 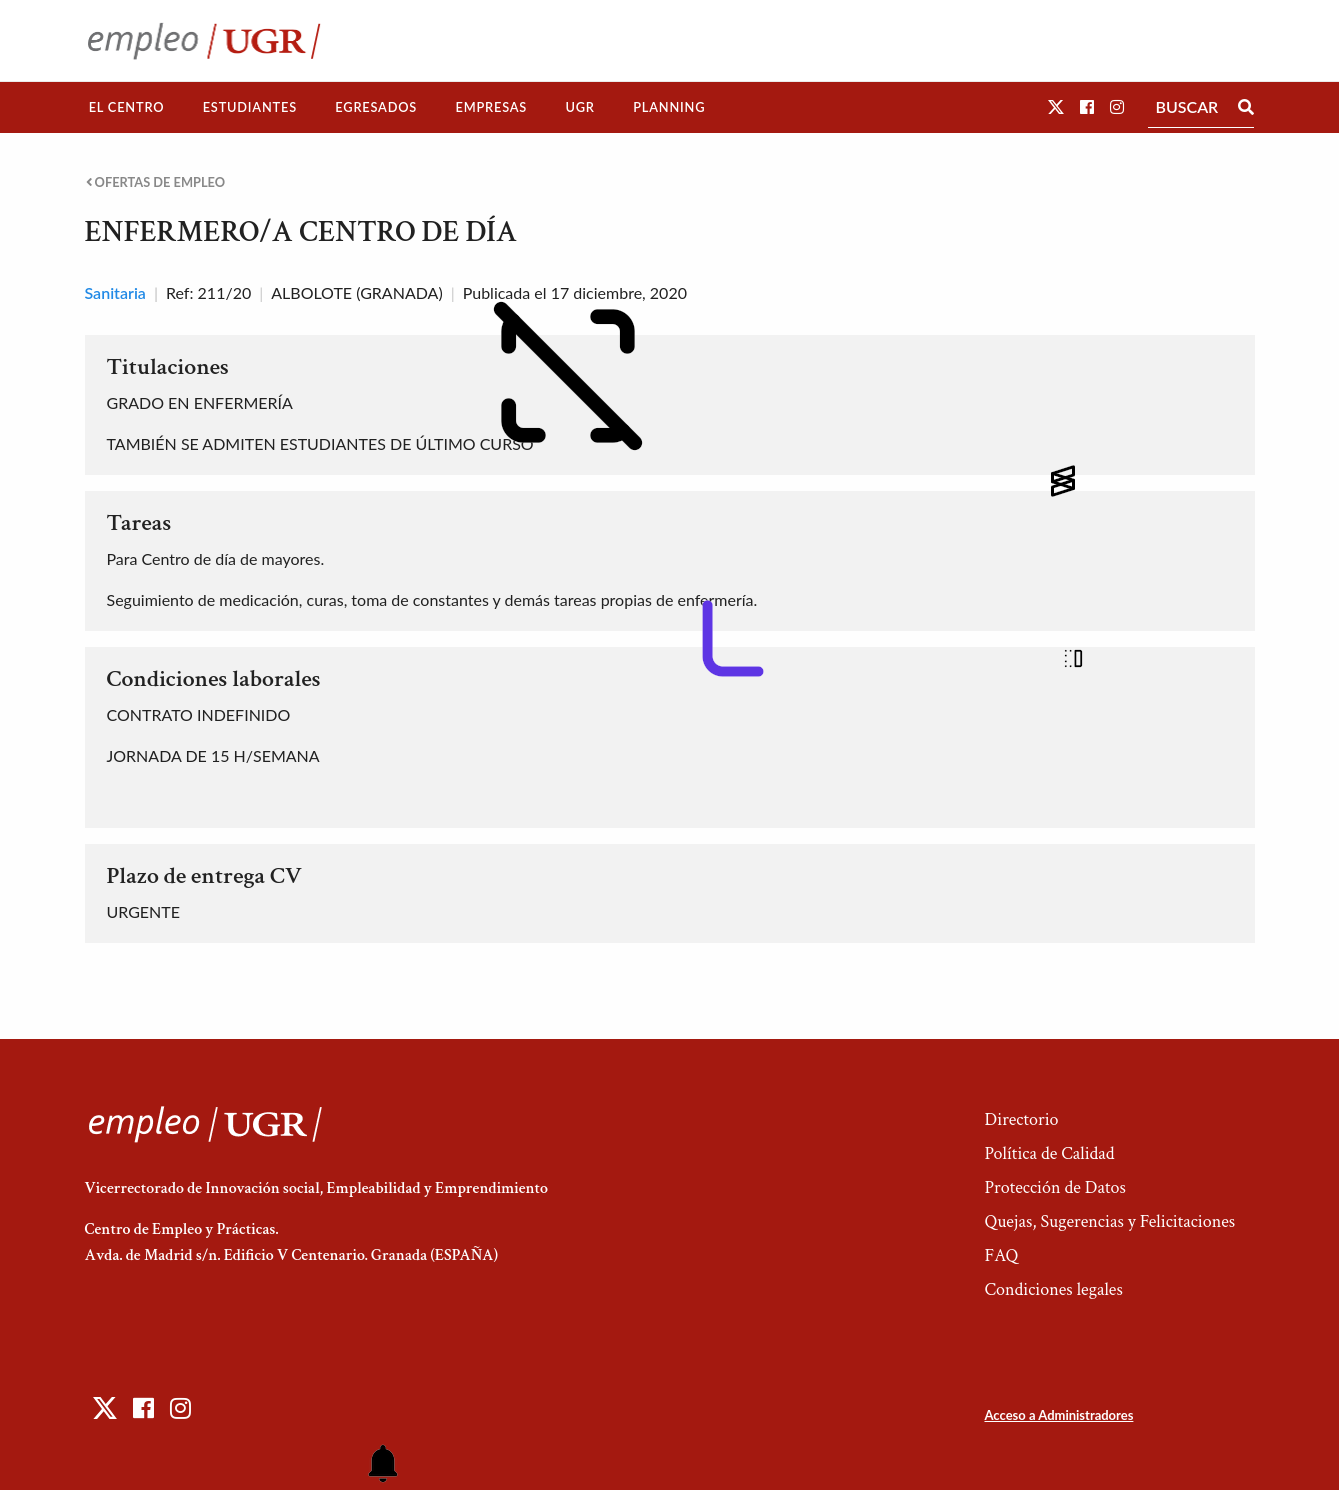 I want to click on maximize view is currently disabled, so click(x=568, y=376).